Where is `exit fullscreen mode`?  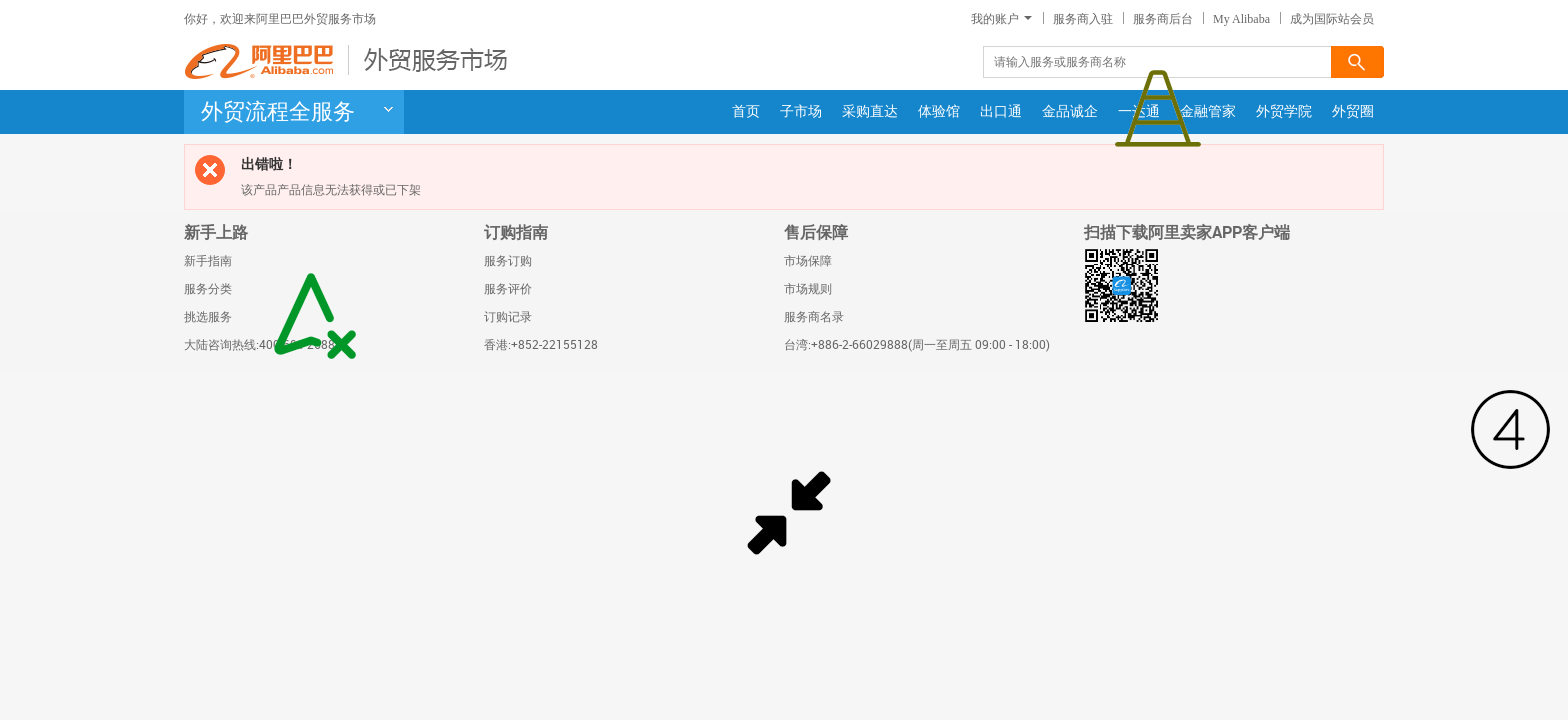
exit fullscreen mode is located at coordinates (789, 513).